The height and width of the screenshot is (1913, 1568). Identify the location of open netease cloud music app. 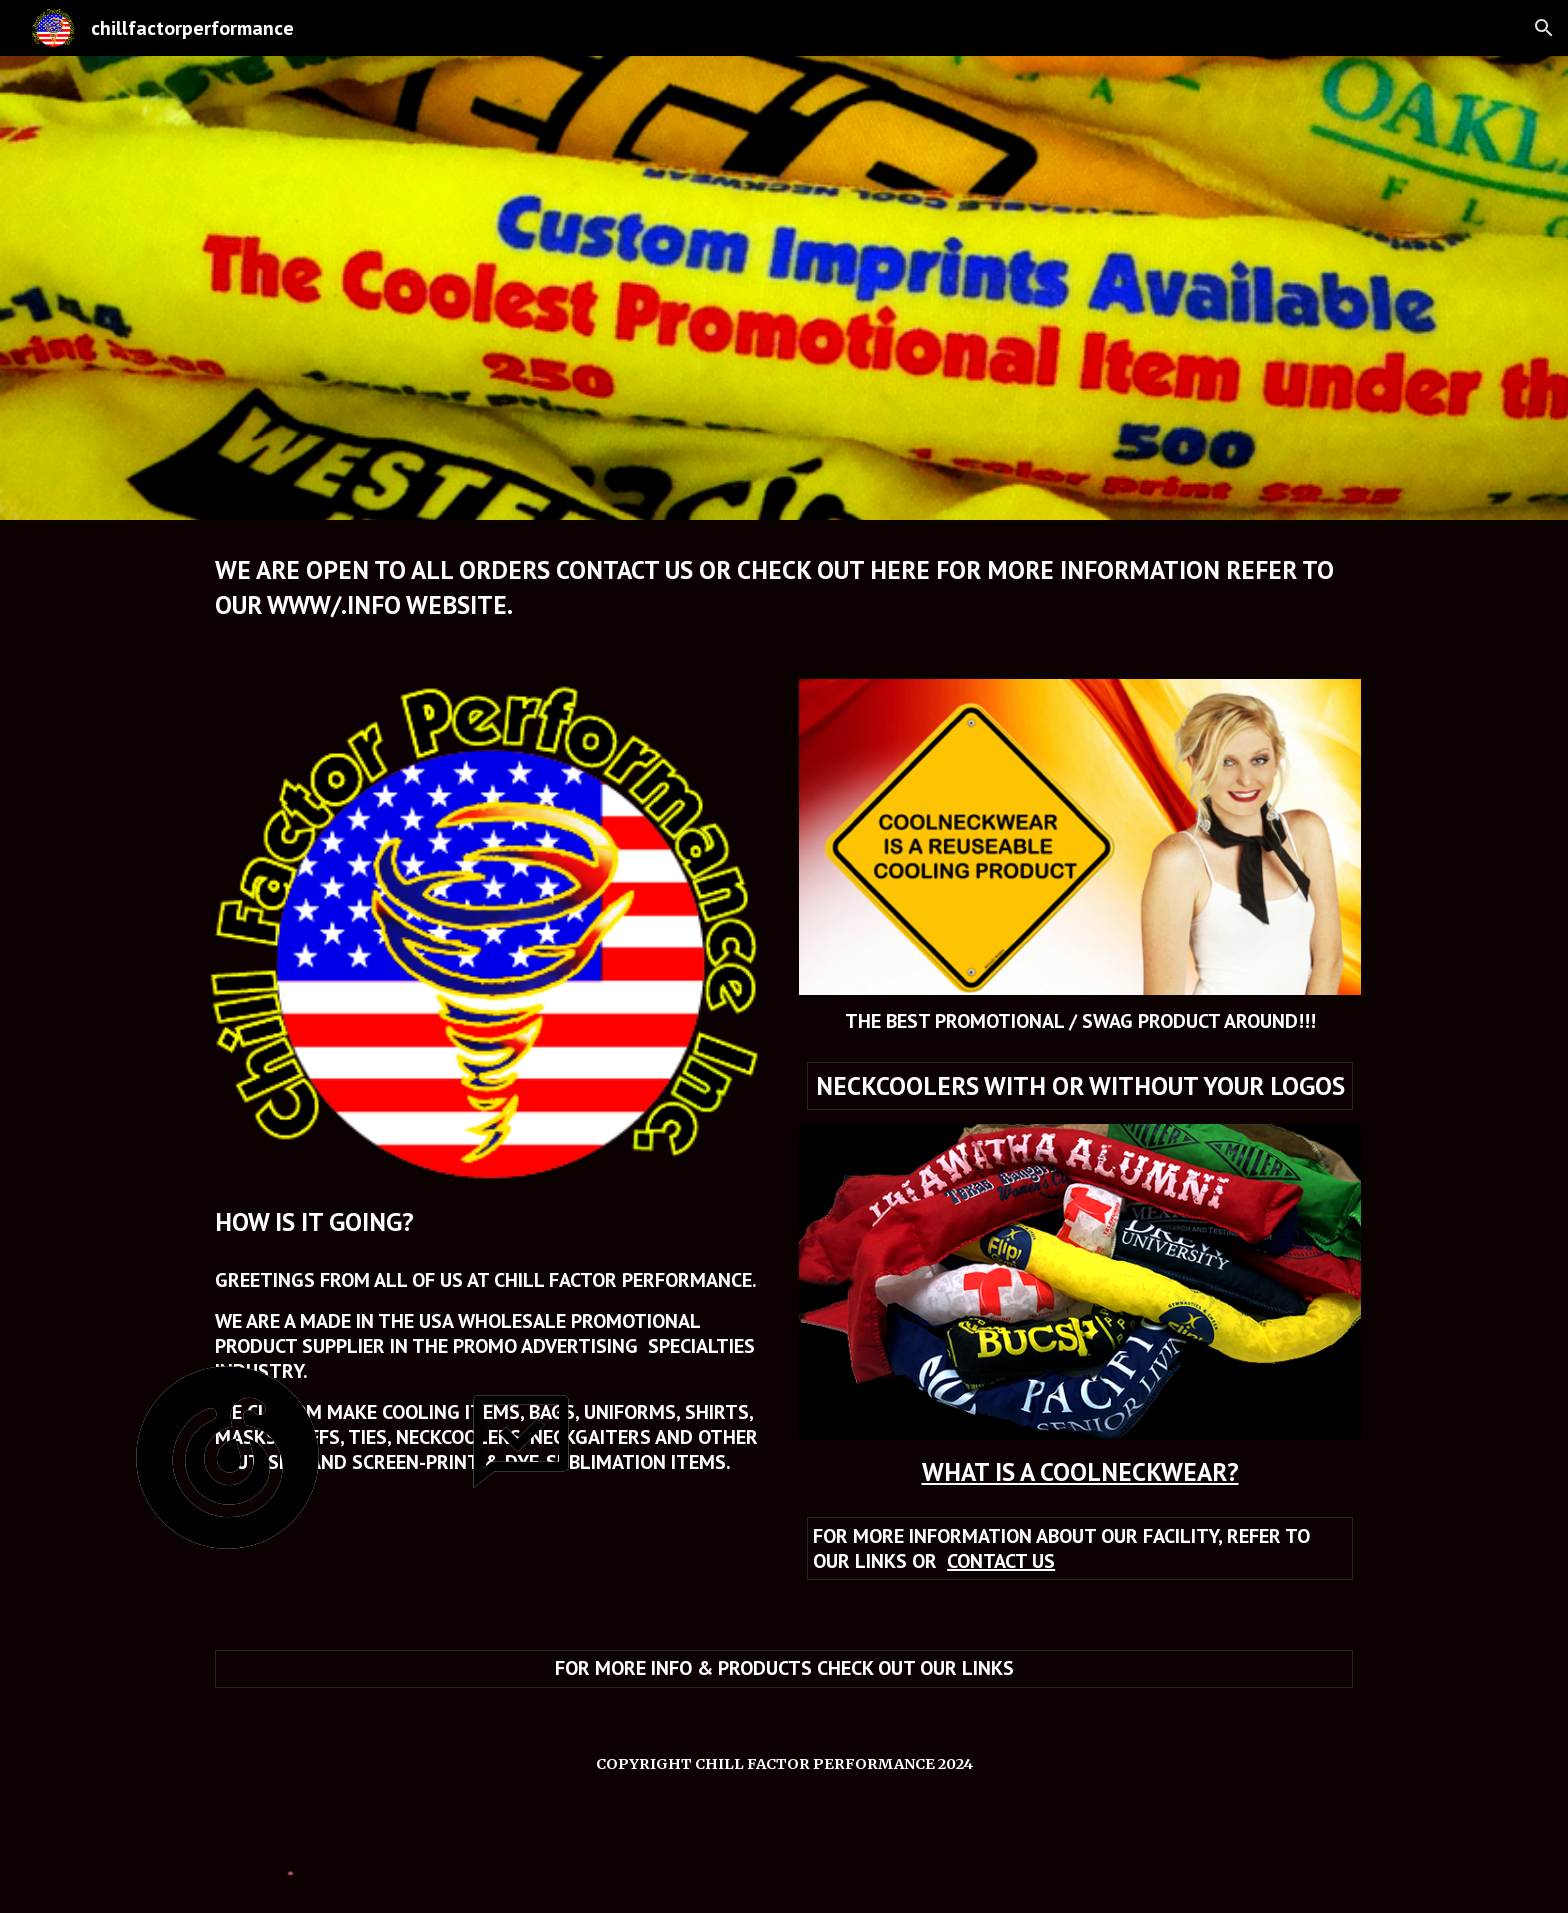
(227, 1457).